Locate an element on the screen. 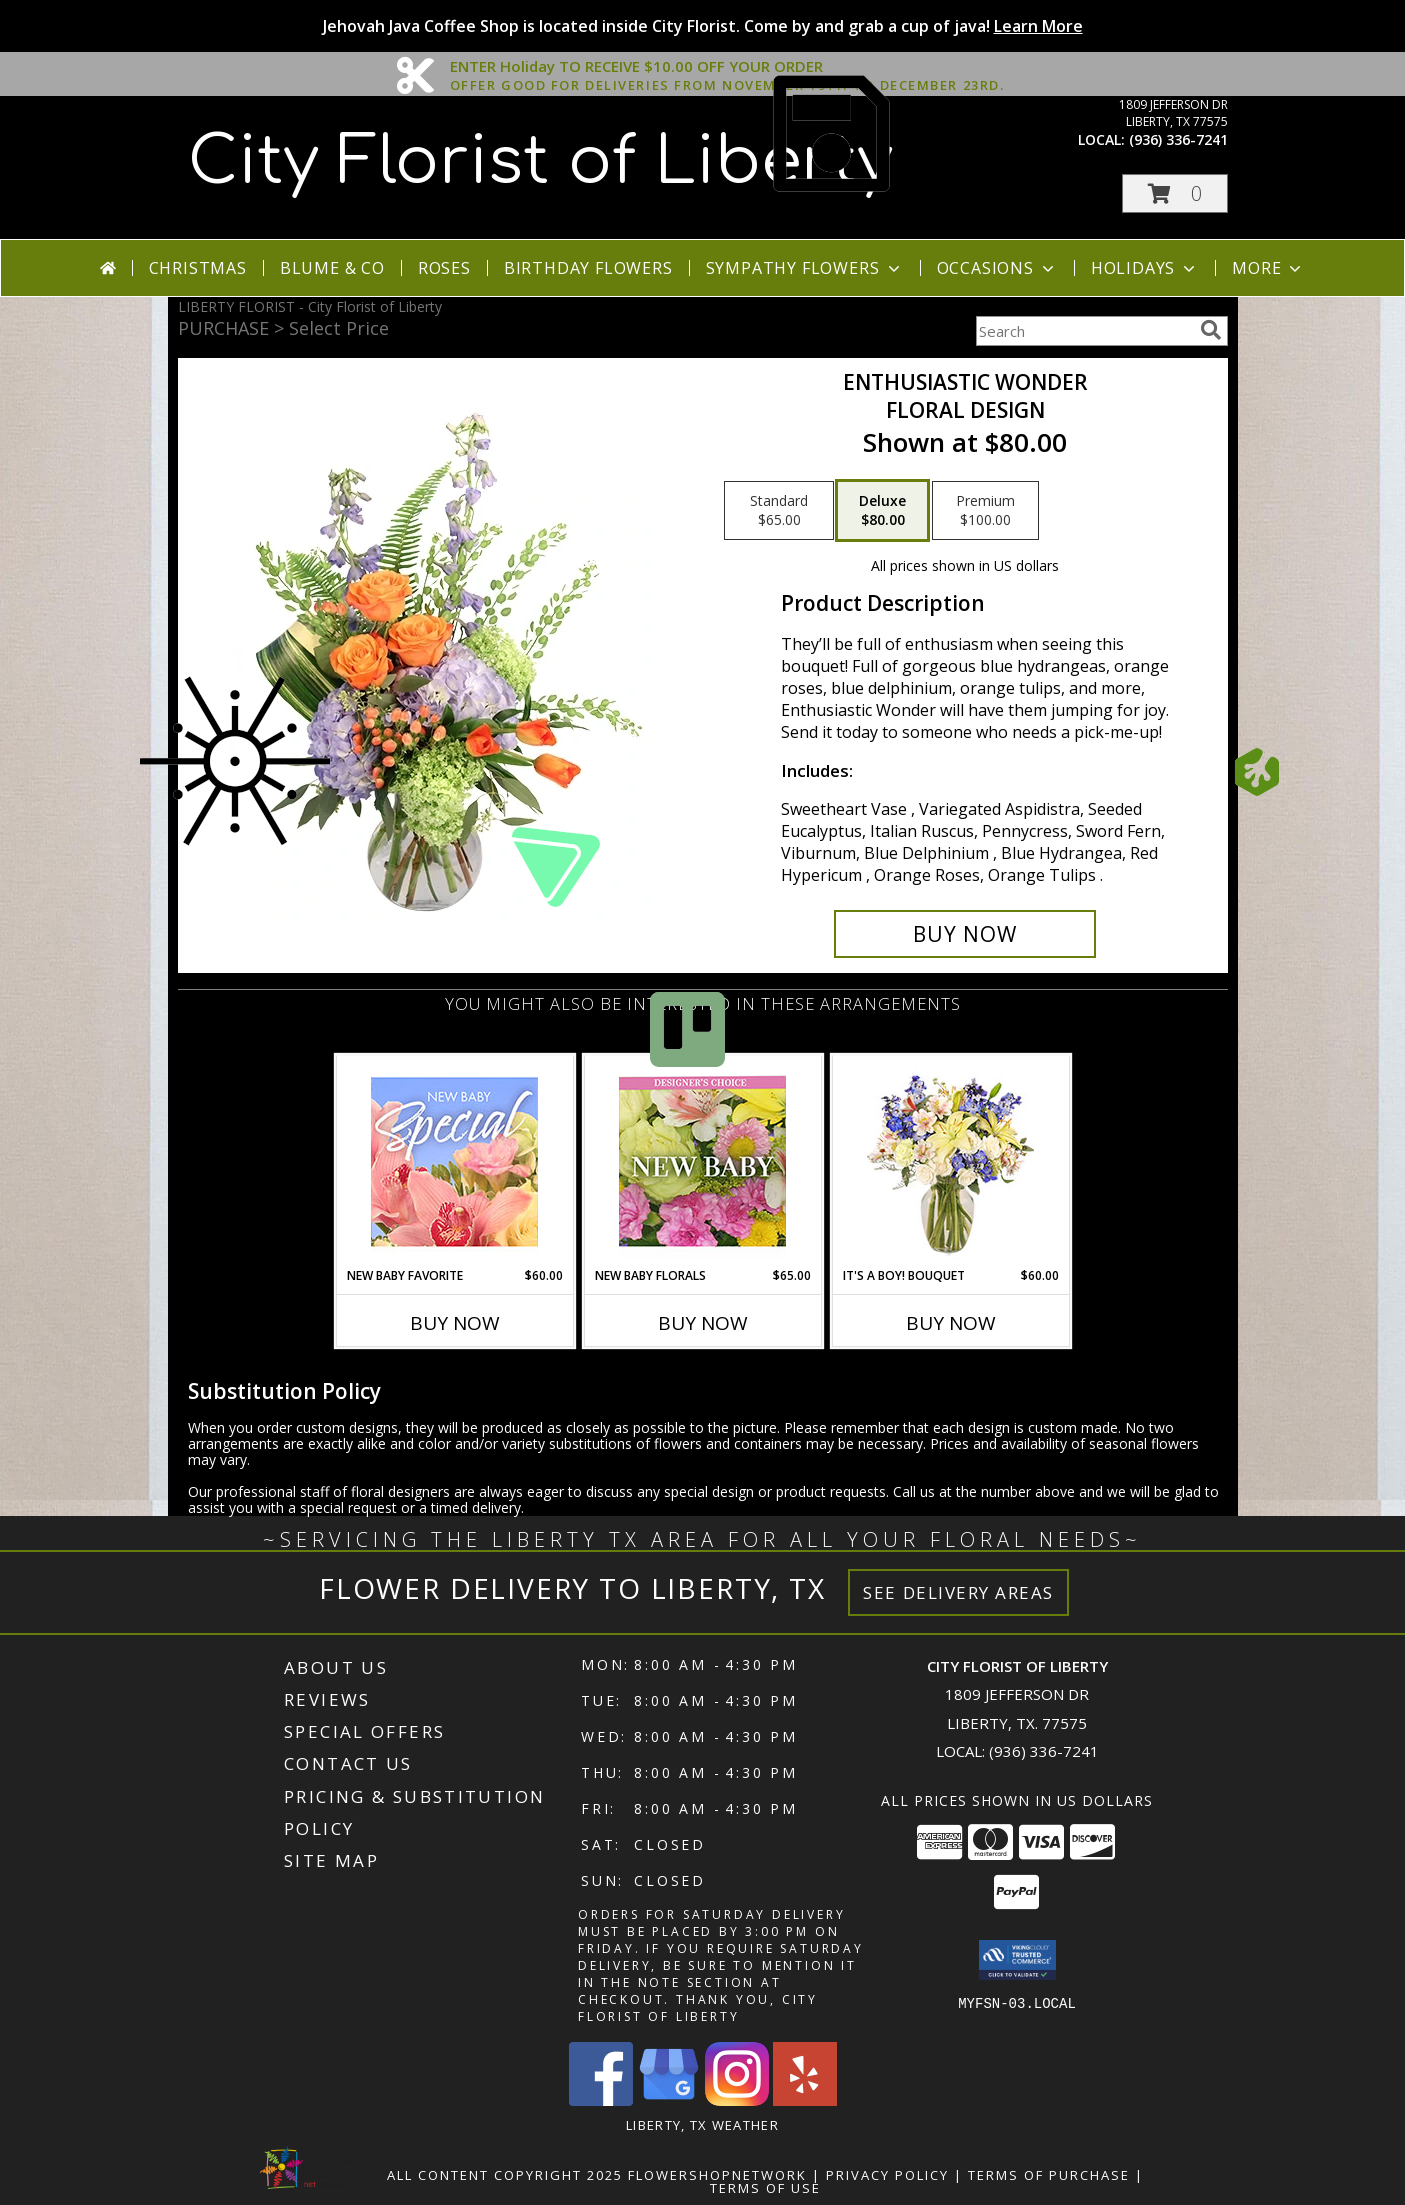  open ProtonVPN app is located at coordinates (556, 867).